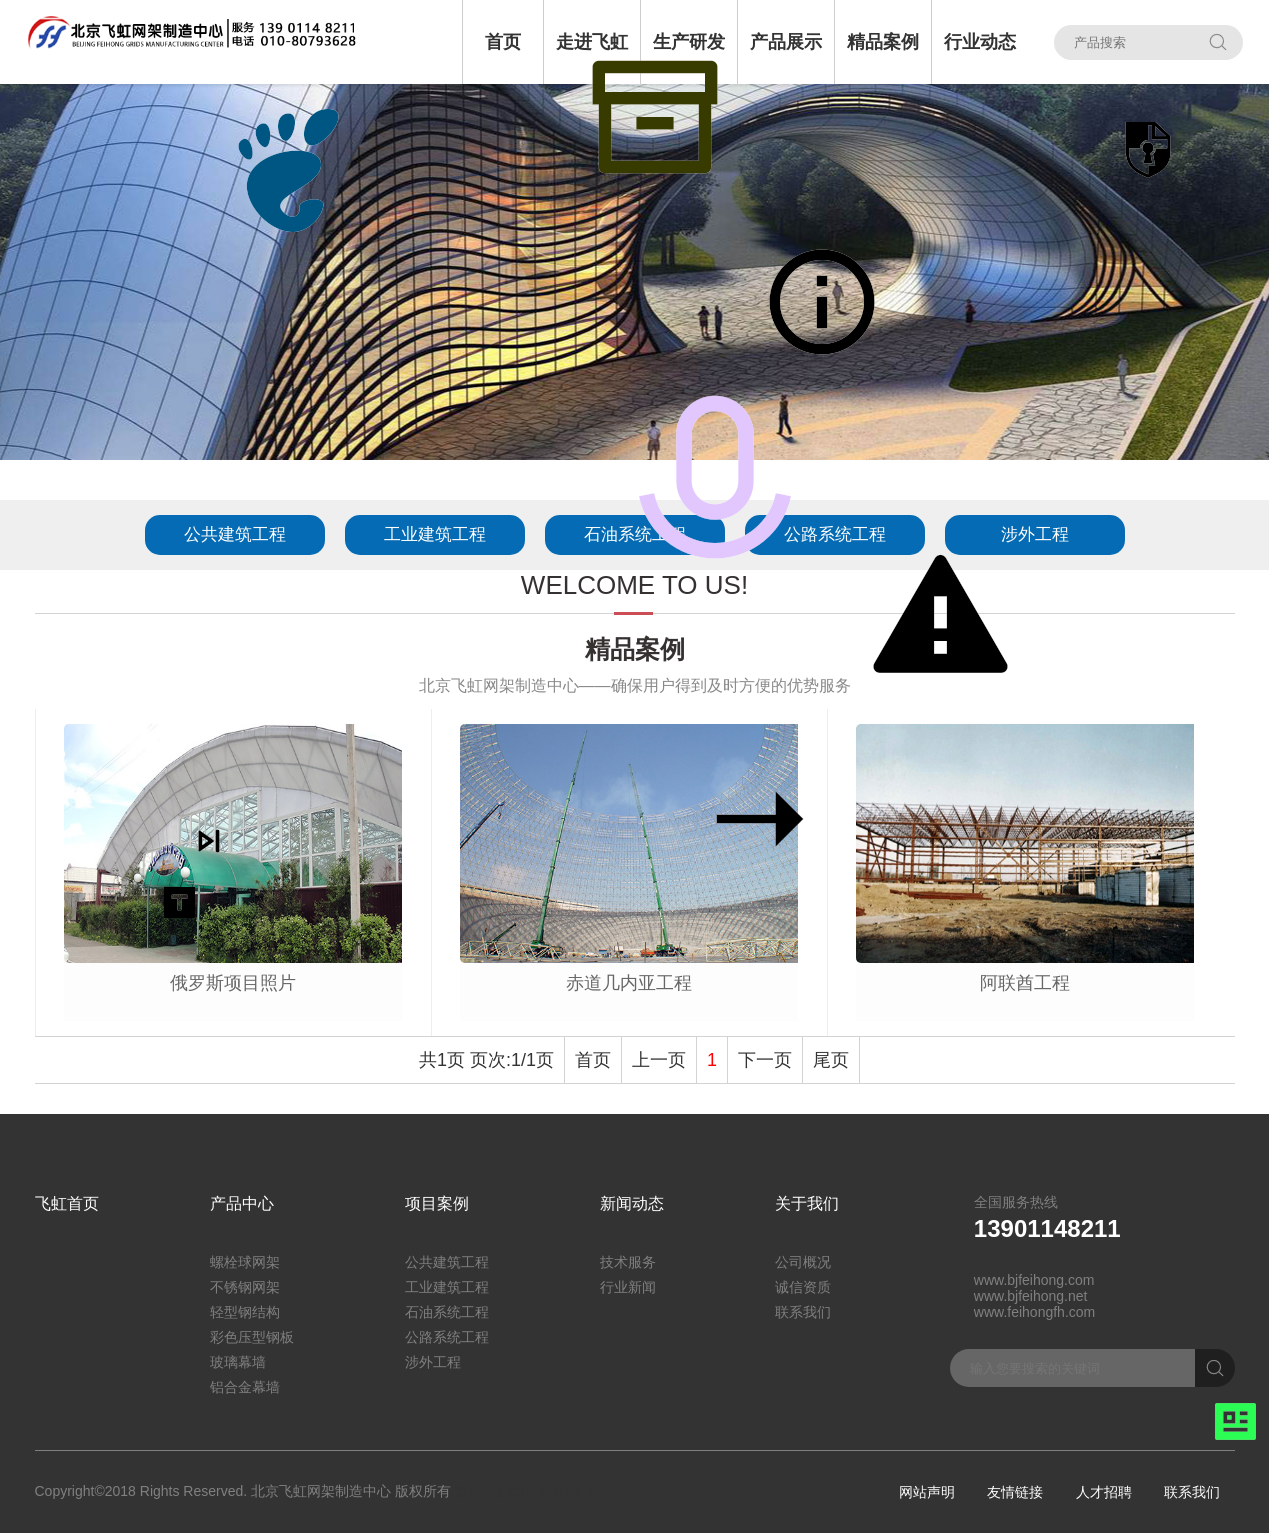 The height and width of the screenshot is (1533, 1269). Describe the element at coordinates (208, 841) in the screenshot. I see `skip to the next track` at that location.